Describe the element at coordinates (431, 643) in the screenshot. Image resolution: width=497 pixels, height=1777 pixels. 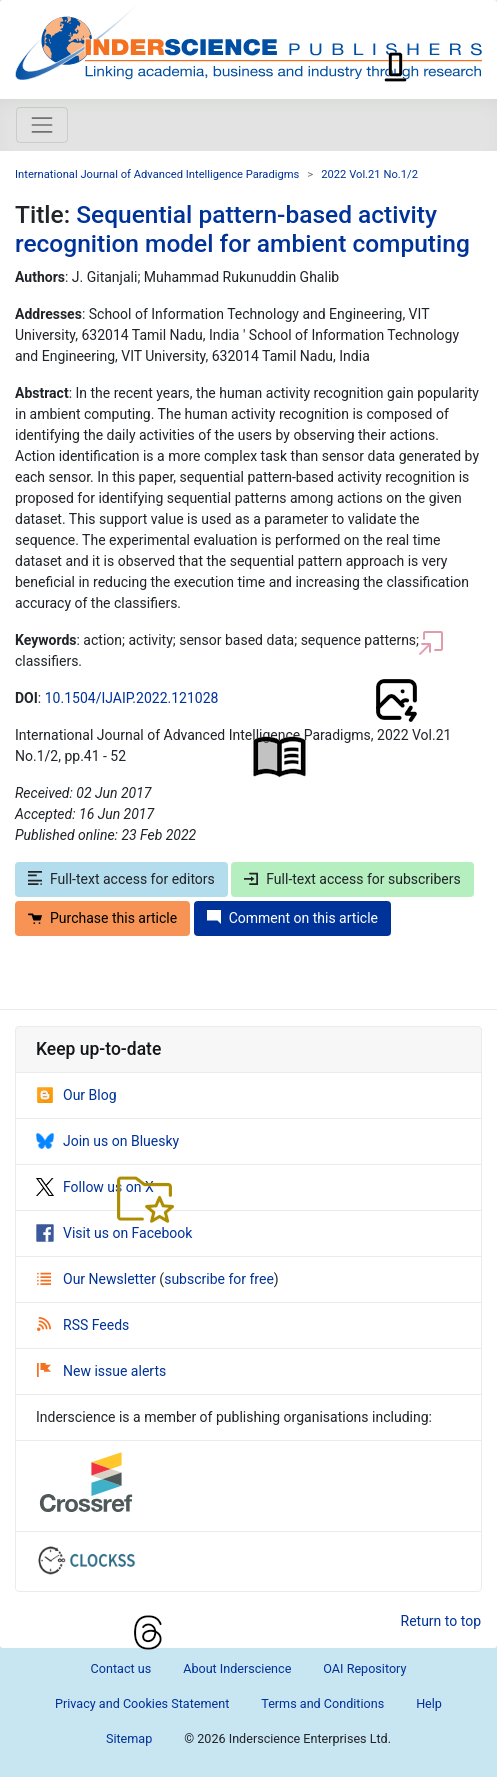
I see `open content in a new window` at that location.